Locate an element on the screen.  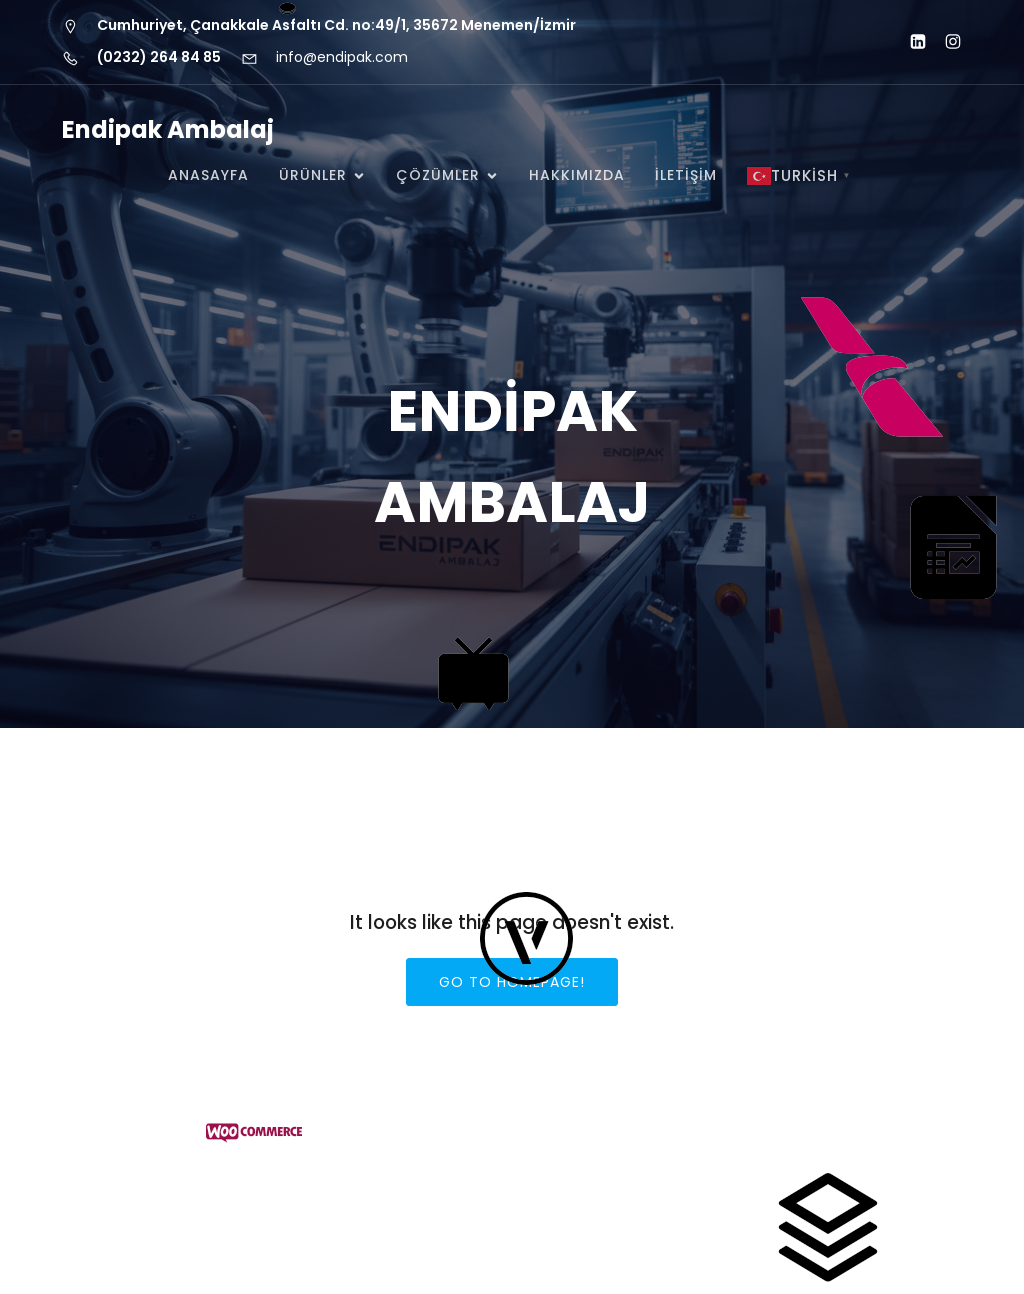
access woocommerce store settings is located at coordinates (254, 1133).